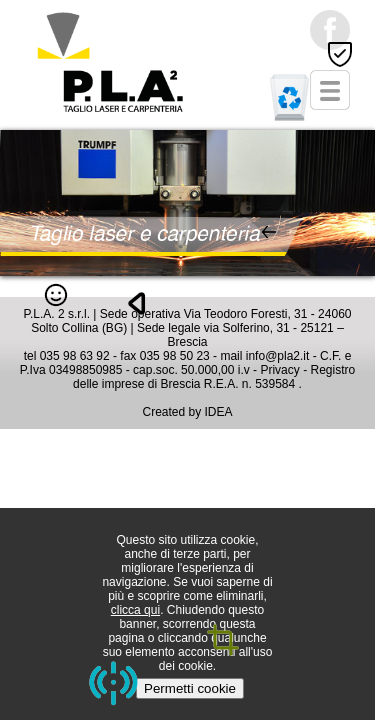  What do you see at coordinates (340, 53) in the screenshot?
I see `indicates verified or secure status` at bounding box center [340, 53].